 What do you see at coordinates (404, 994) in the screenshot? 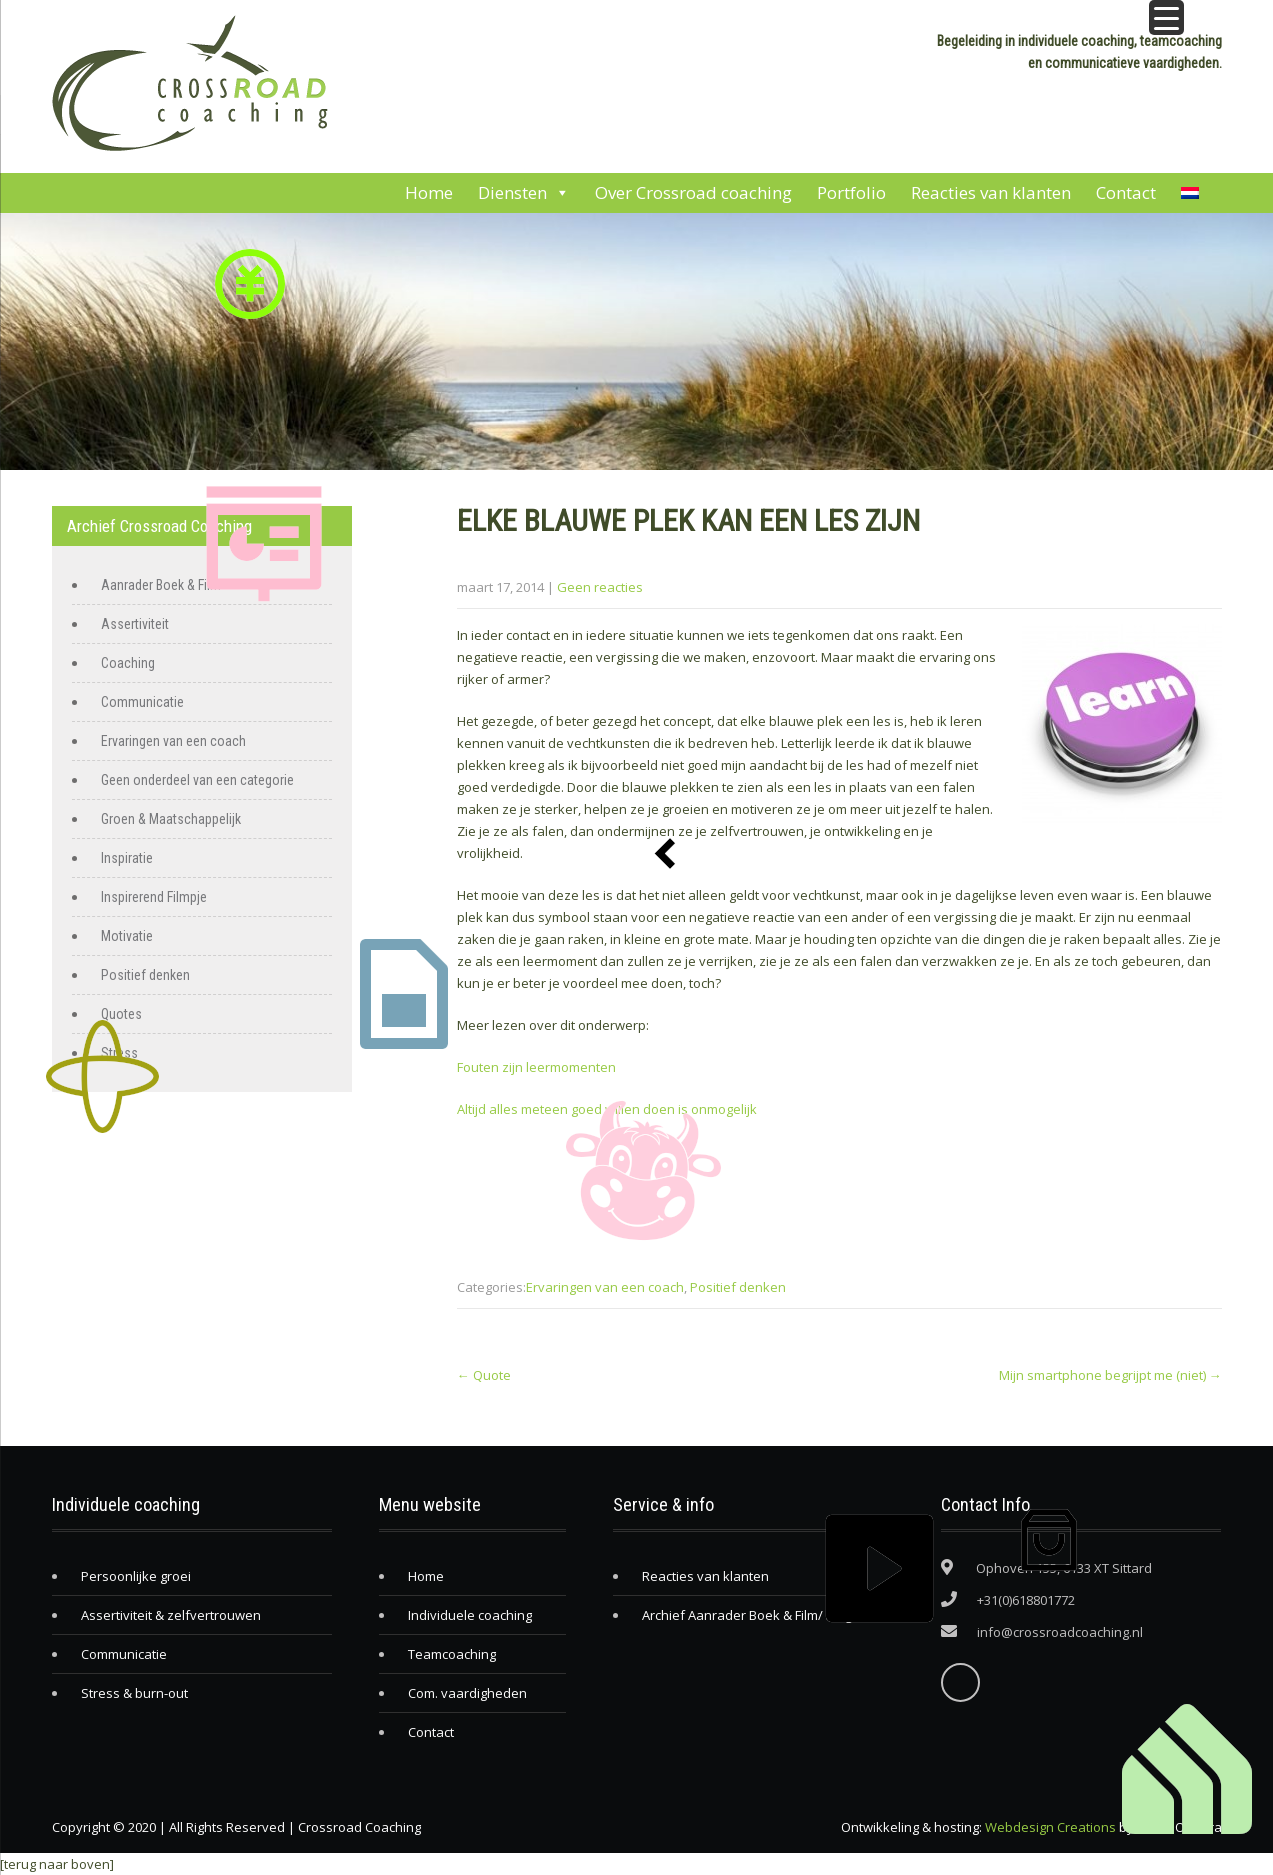
I see `manage sim card settings` at bounding box center [404, 994].